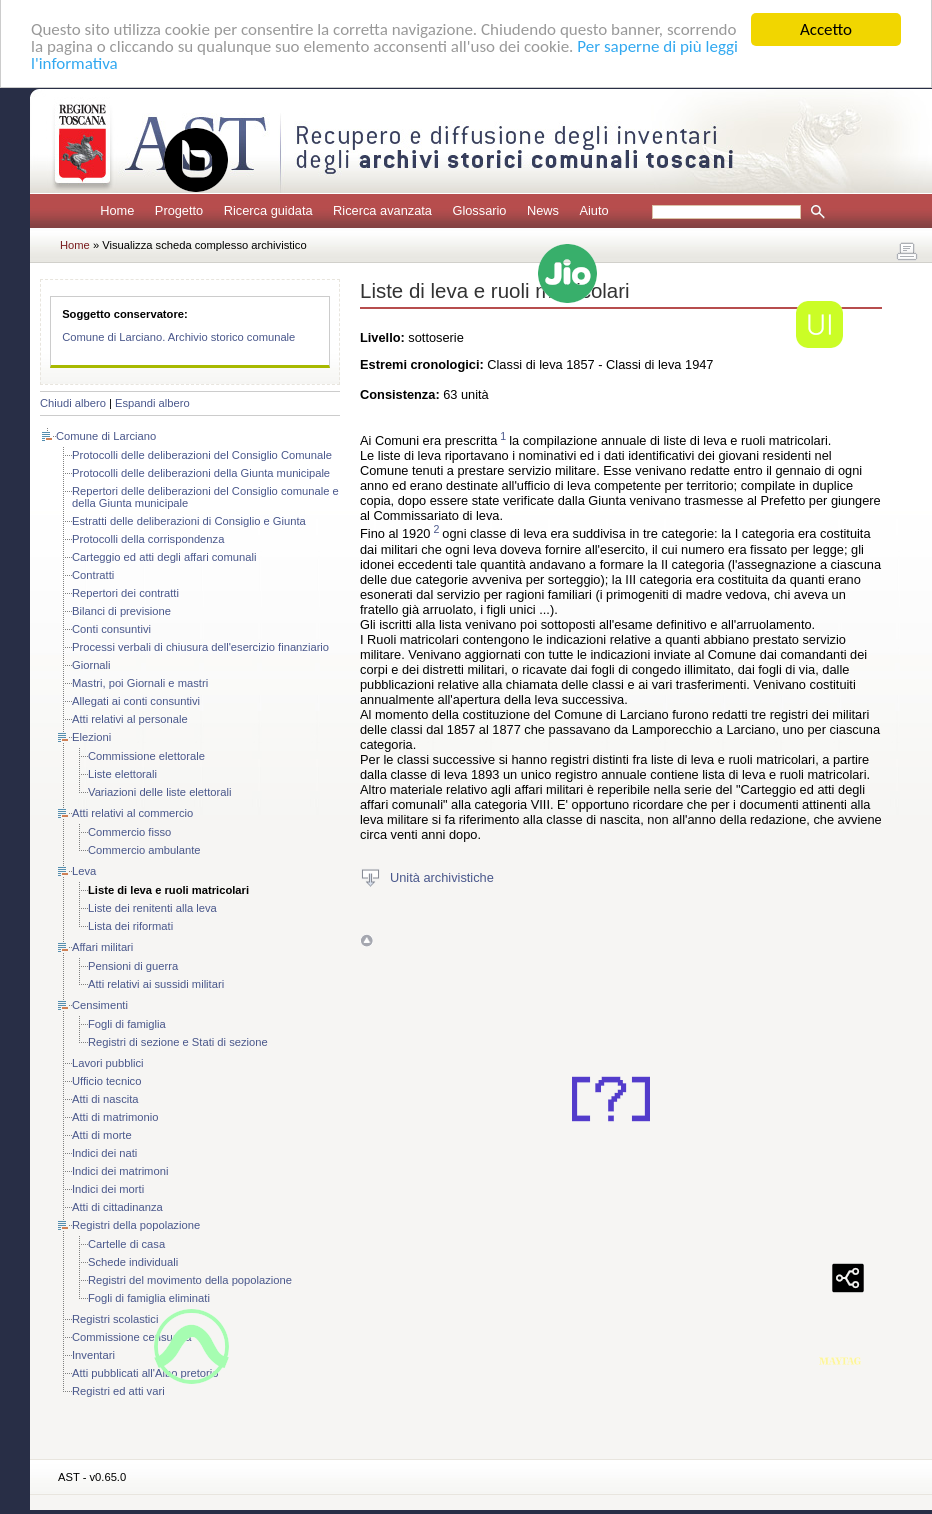 The width and height of the screenshot is (932, 1514). Describe the element at coordinates (191, 1346) in the screenshot. I see `open Pro Tools application` at that location.